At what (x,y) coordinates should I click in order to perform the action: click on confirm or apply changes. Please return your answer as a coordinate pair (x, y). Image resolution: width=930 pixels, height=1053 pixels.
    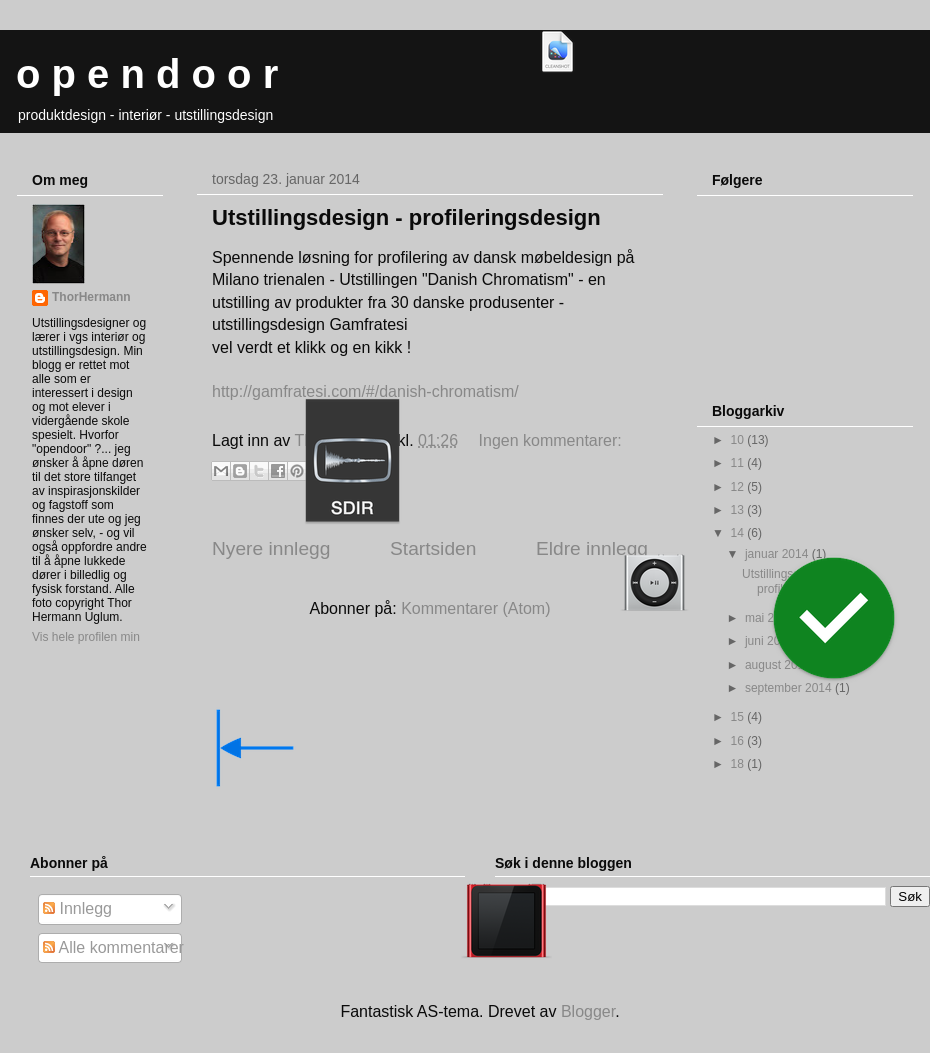
    Looking at the image, I should click on (834, 618).